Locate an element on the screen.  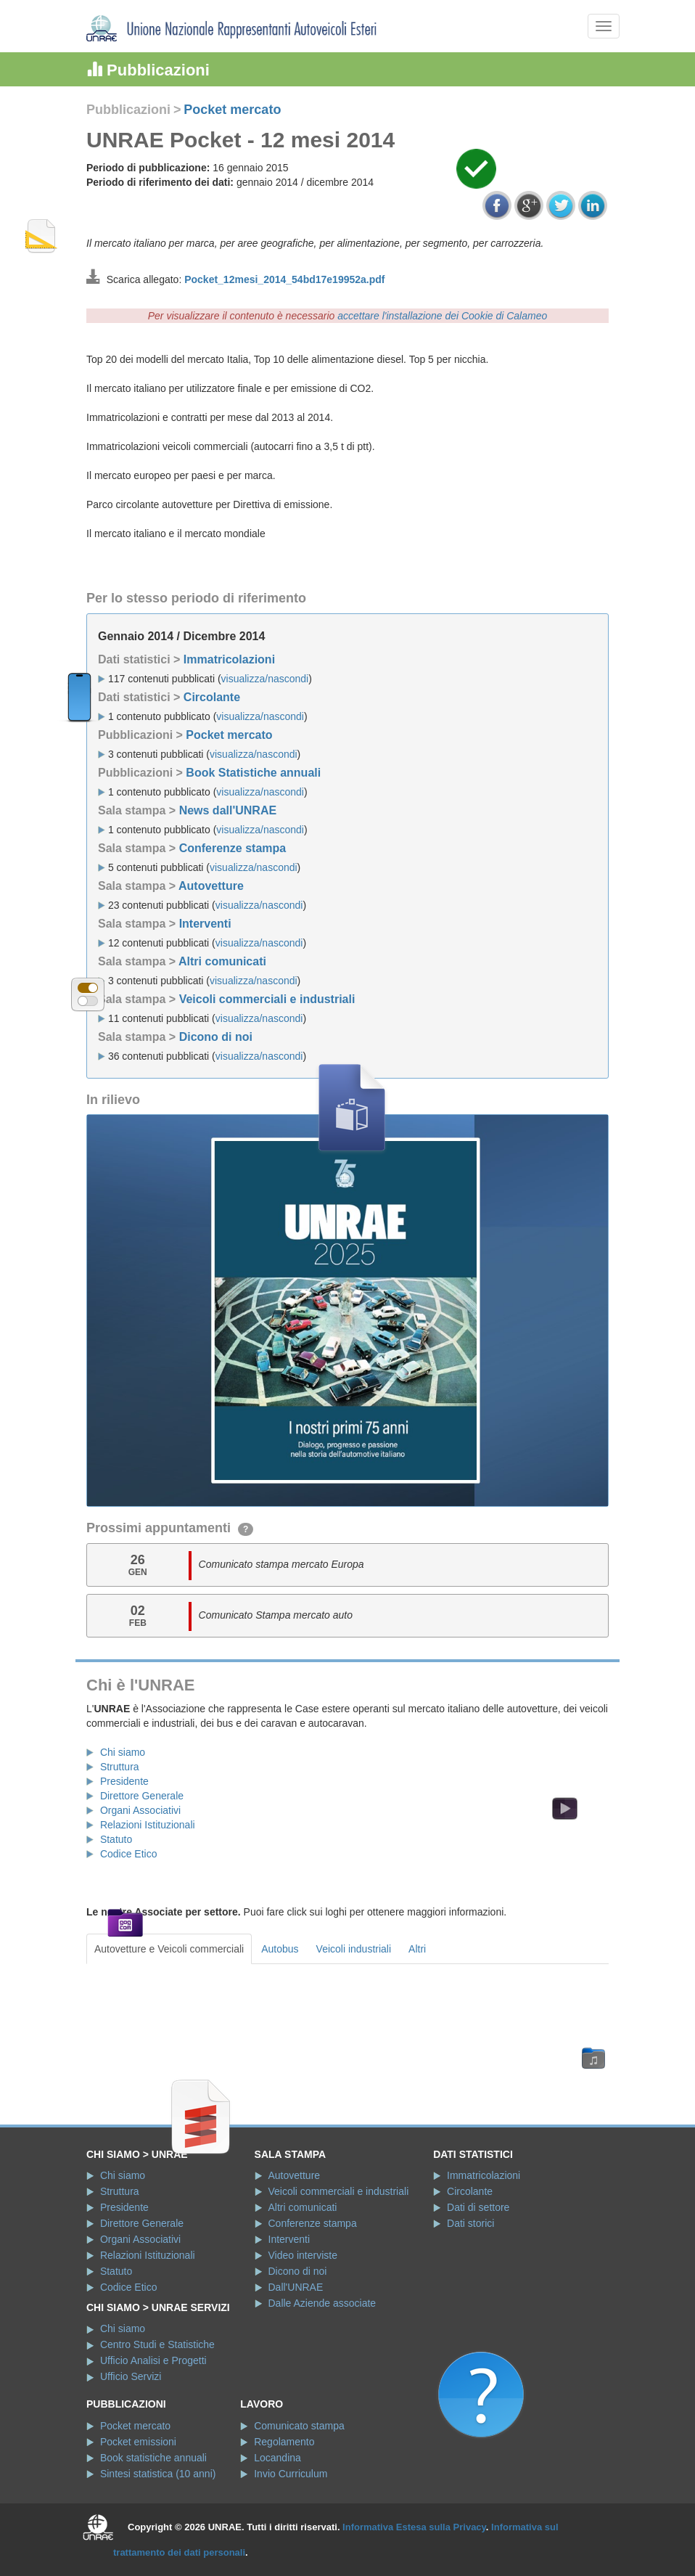
configure page layout settings is located at coordinates (41, 236).